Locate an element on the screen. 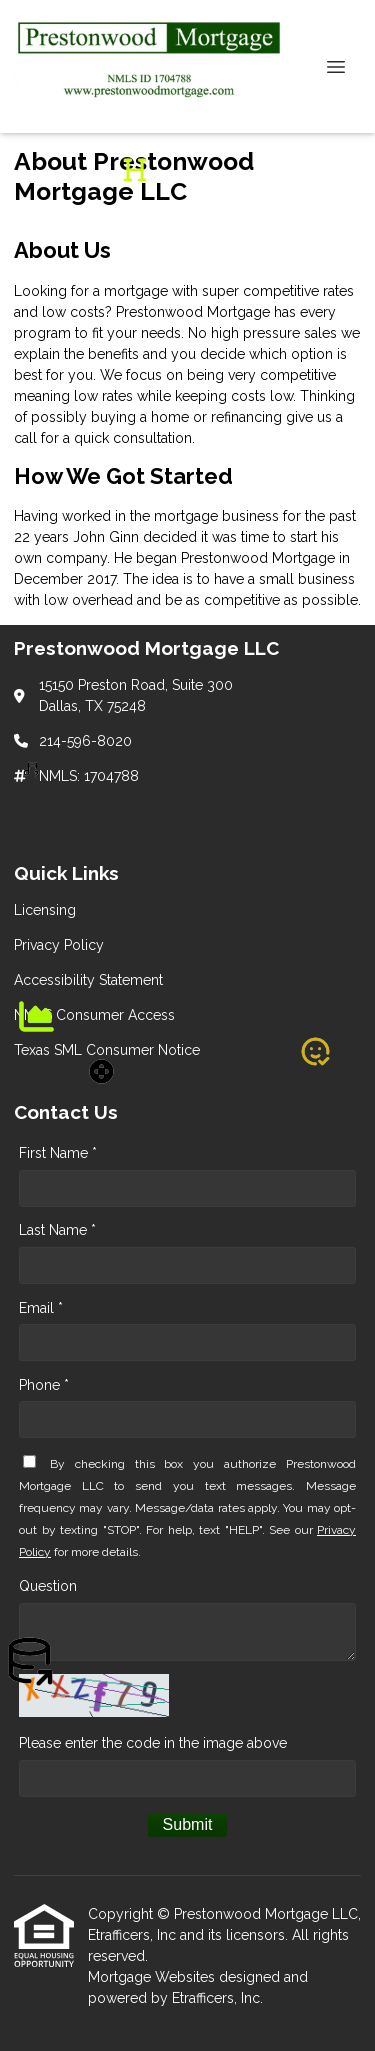  apply heading format to selected text is located at coordinates (135, 170).